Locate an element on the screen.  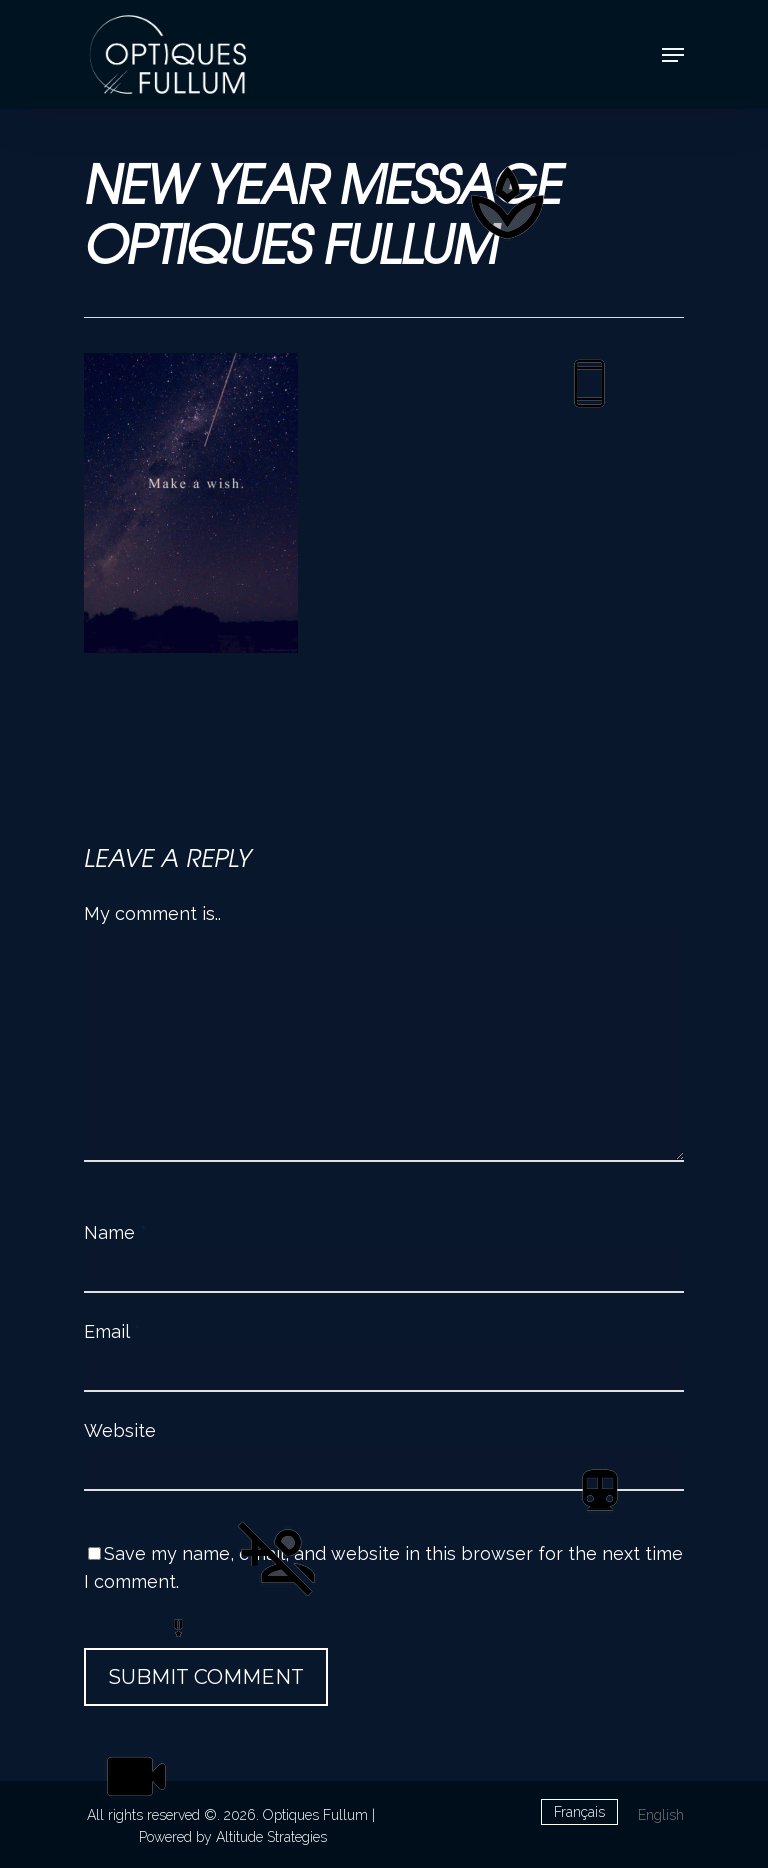
view achievements or awards is located at coordinates (178, 1628).